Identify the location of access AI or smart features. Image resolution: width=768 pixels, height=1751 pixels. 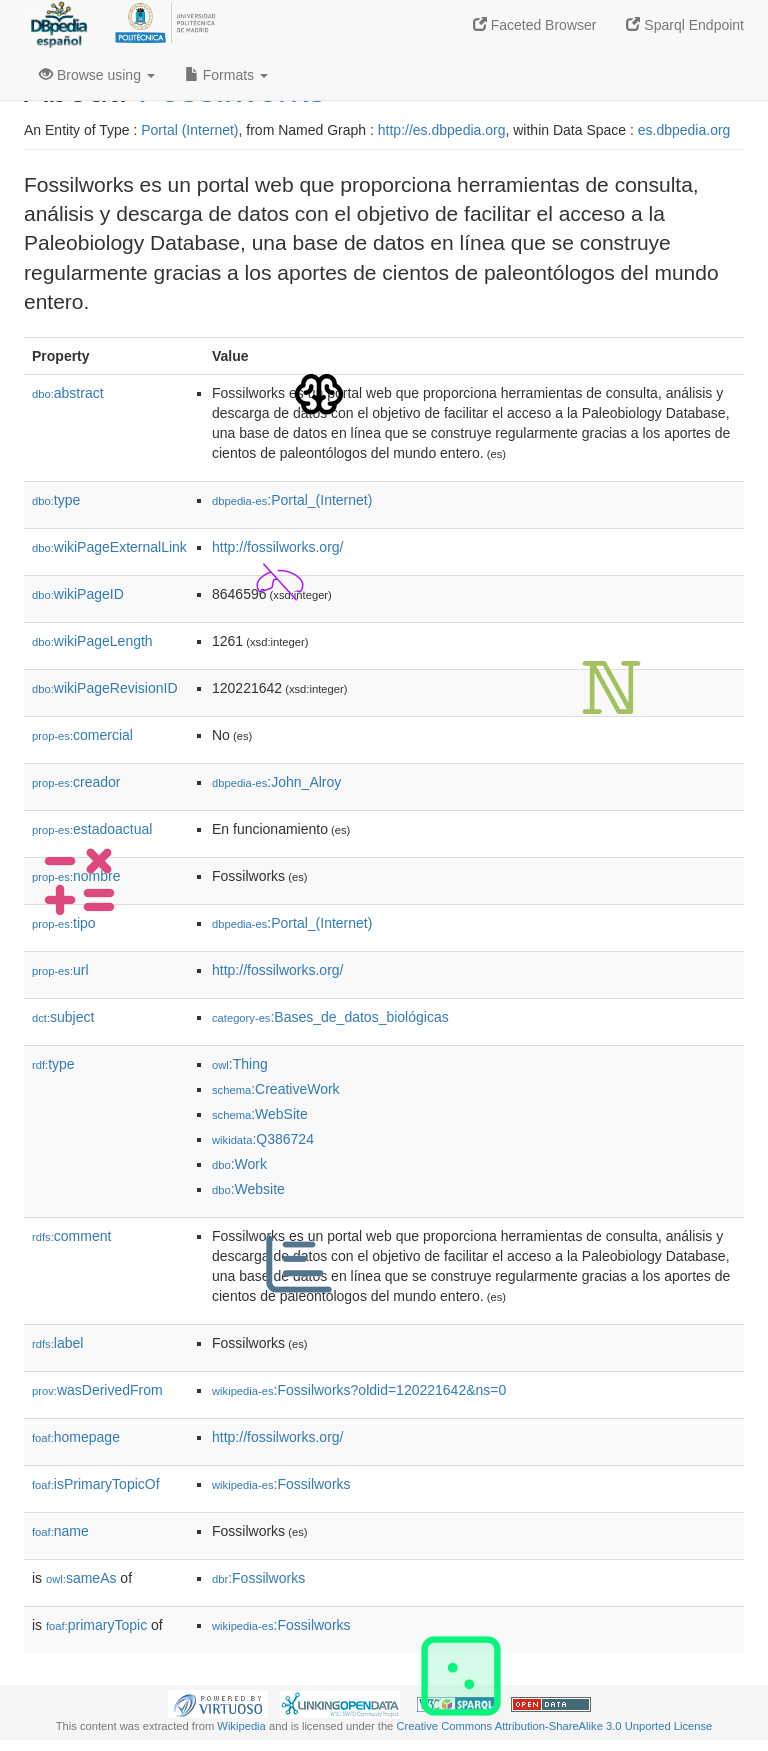
(319, 395).